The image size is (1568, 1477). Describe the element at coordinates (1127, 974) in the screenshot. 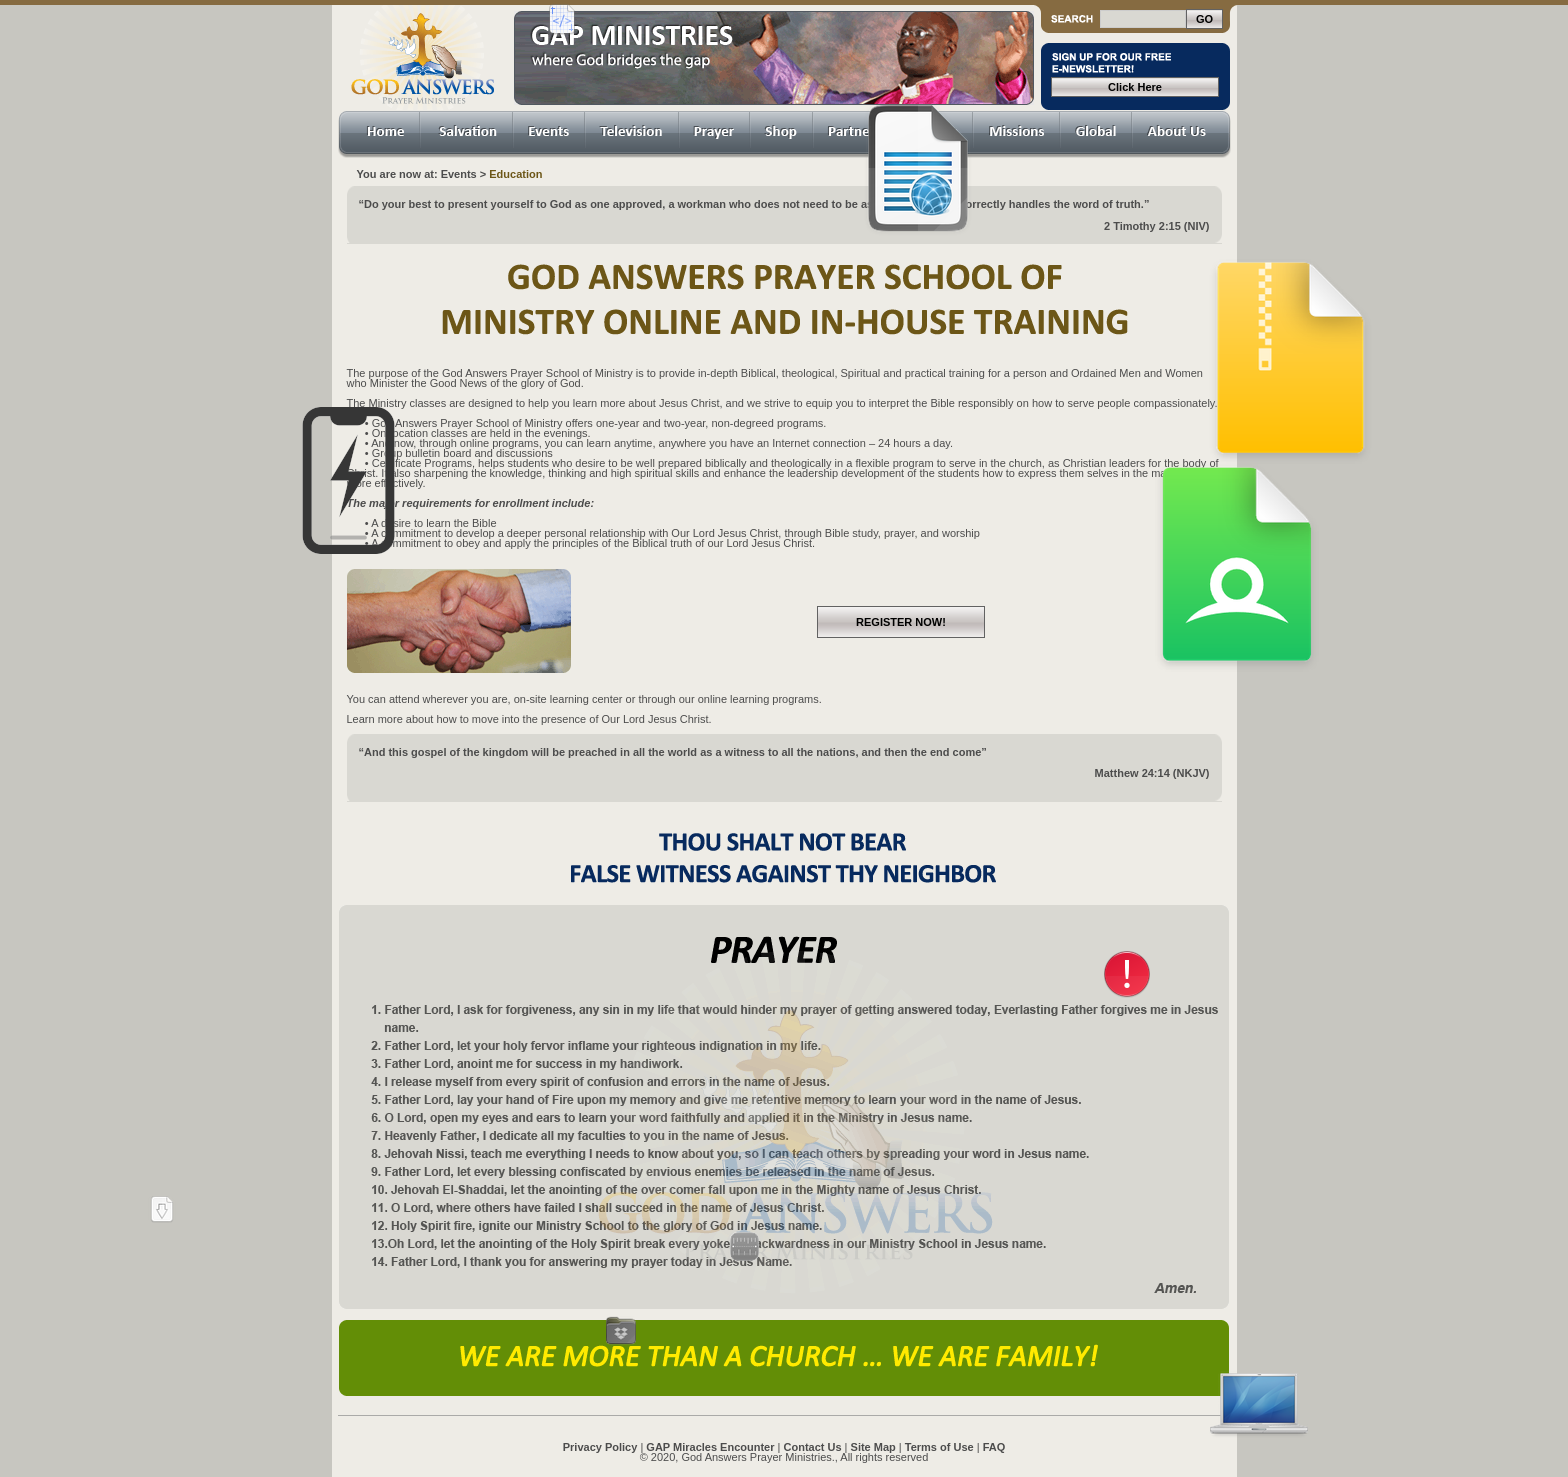

I see `indicates a warning or alert requiring attention` at that location.